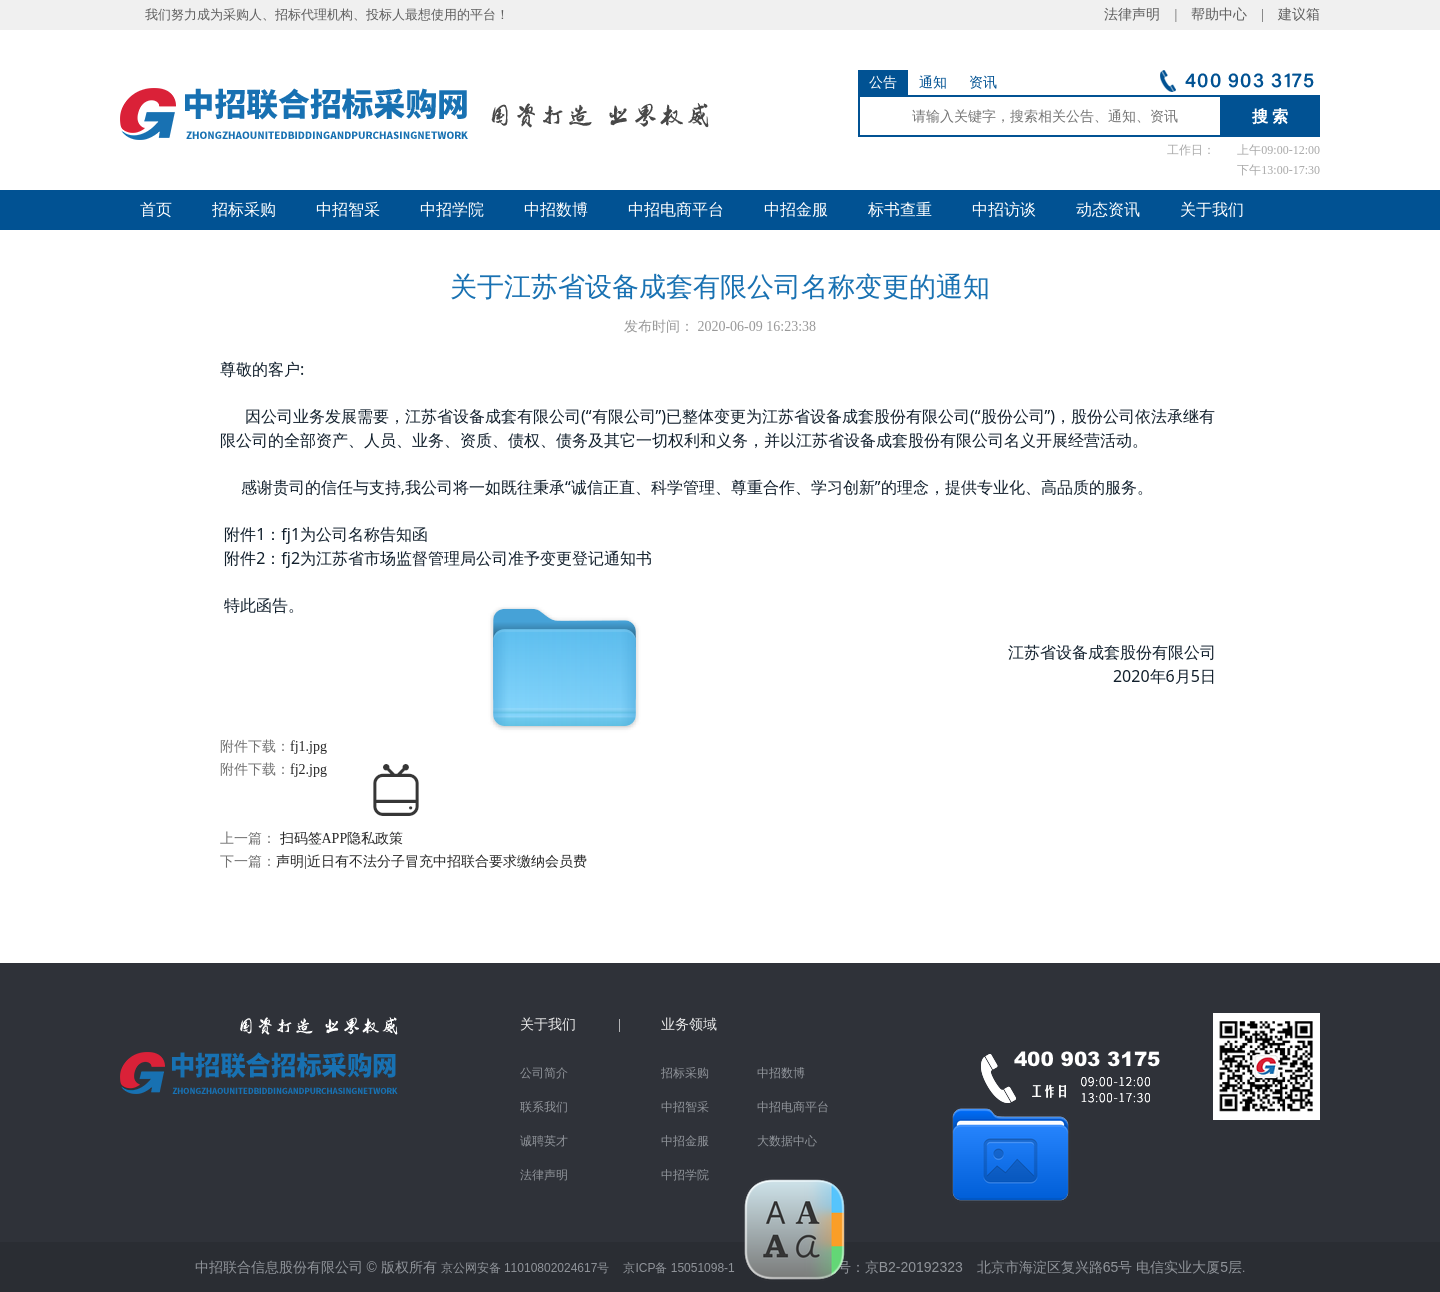 The height and width of the screenshot is (1292, 1440). Describe the element at coordinates (1010, 1154) in the screenshot. I see `open your images folder` at that location.